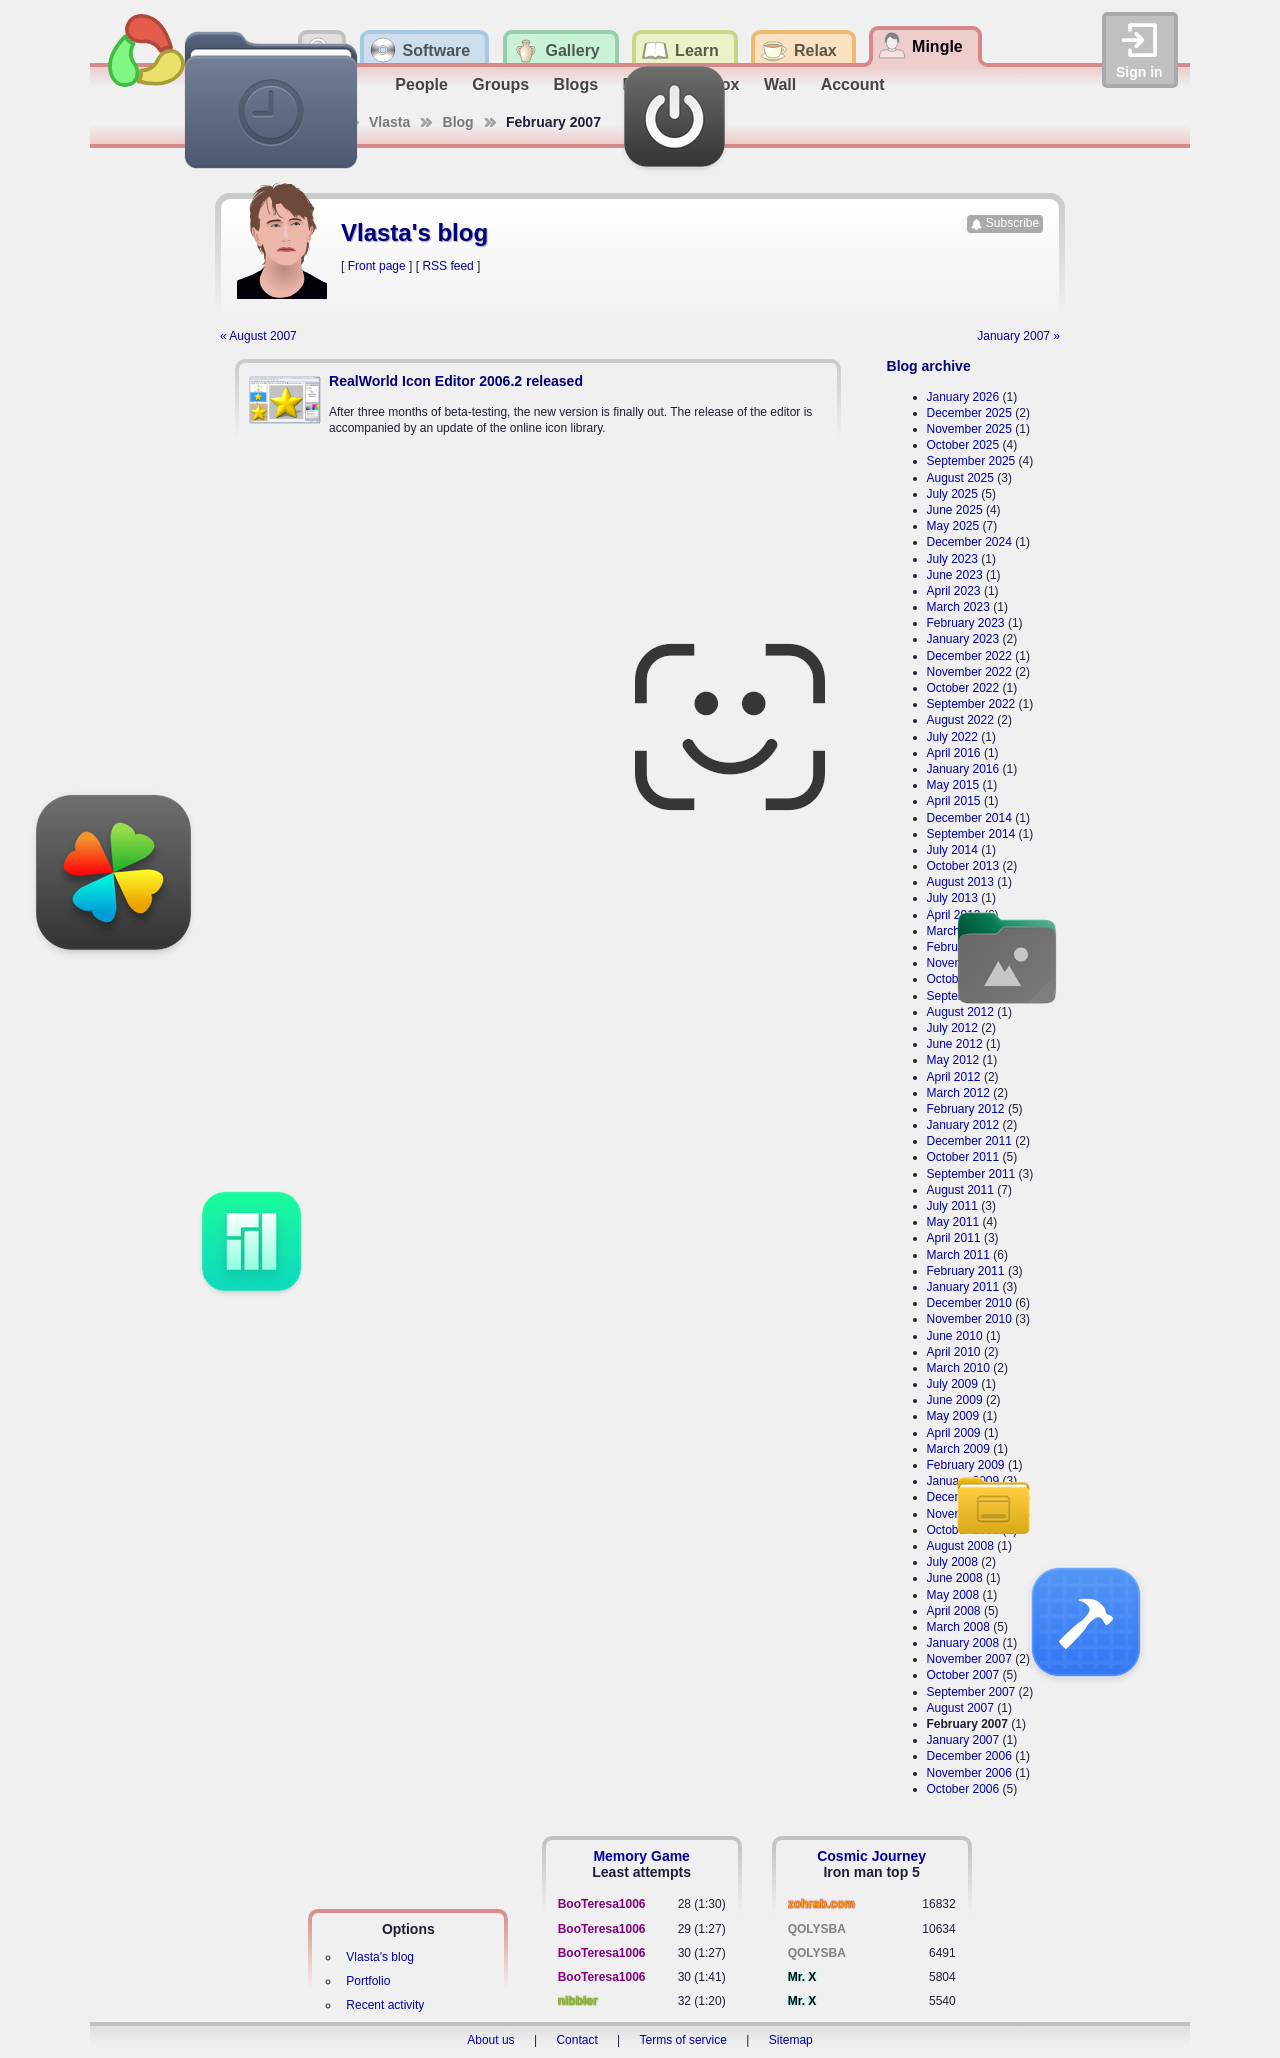 Image resolution: width=1280 pixels, height=2058 pixels. I want to click on open session or power settings, so click(674, 116).